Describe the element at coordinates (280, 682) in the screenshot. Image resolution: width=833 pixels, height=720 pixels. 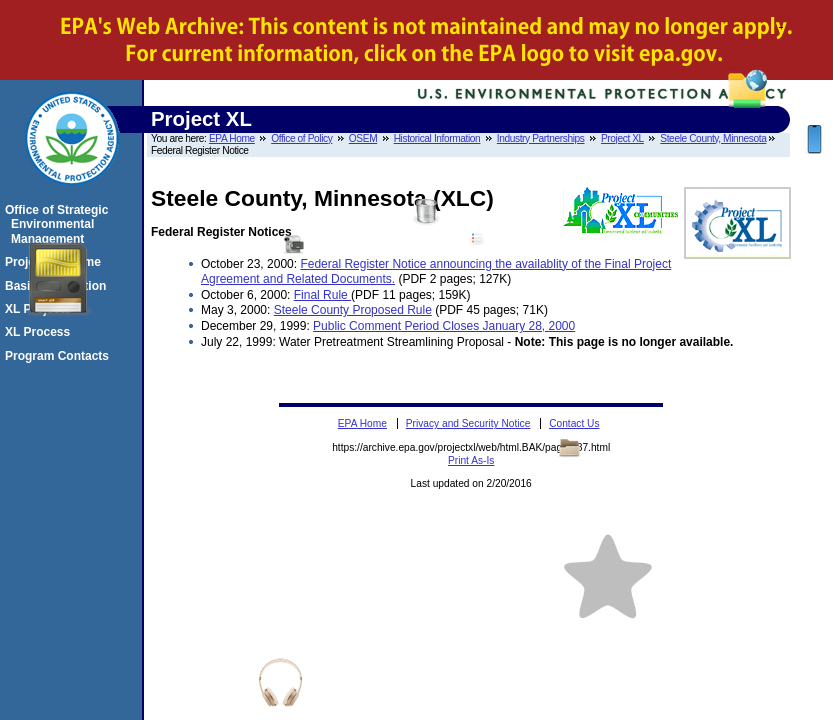
I see `connect bluetooth headphones` at that location.